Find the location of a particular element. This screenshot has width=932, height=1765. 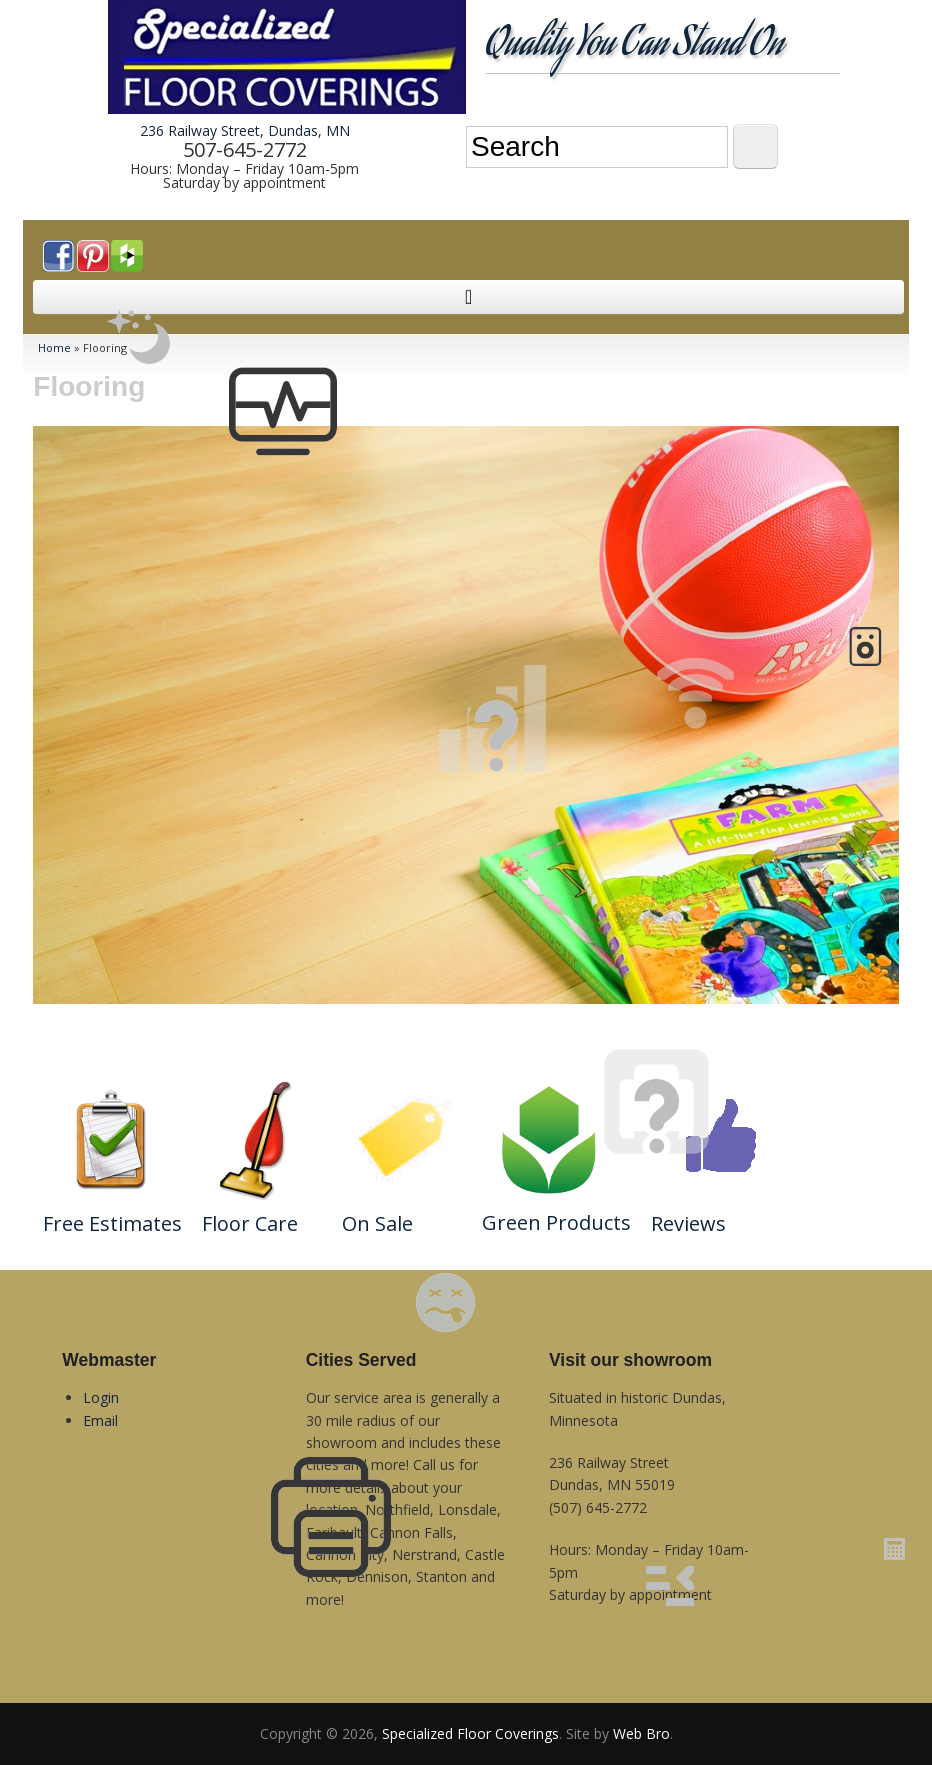

indicates no wireless signal available is located at coordinates (695, 690).